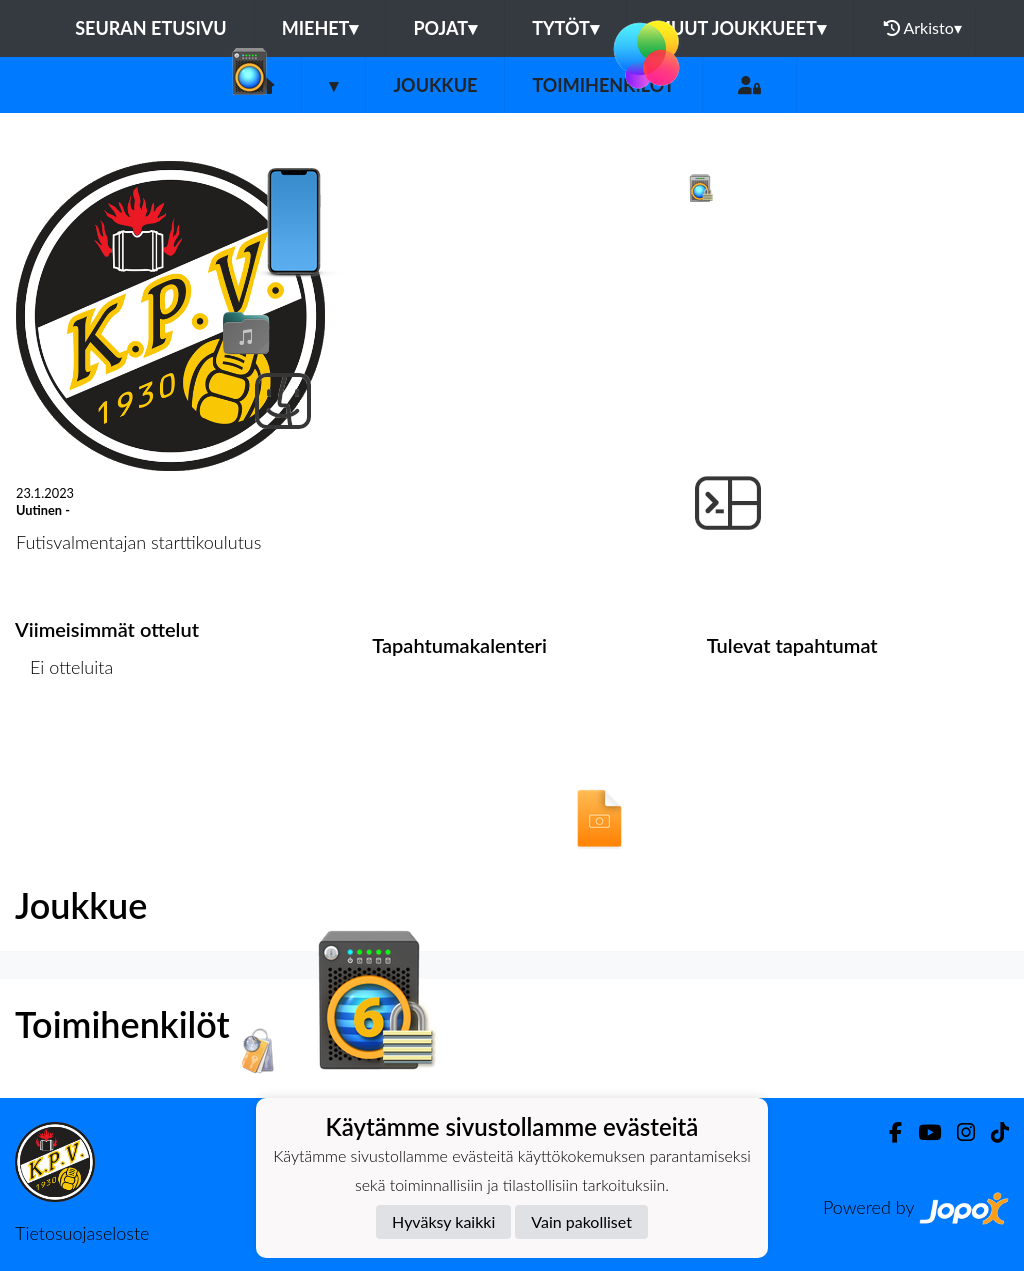 The width and height of the screenshot is (1024, 1271). What do you see at coordinates (294, 223) in the screenshot?
I see `iPhone 11 Pro device icon` at bounding box center [294, 223].